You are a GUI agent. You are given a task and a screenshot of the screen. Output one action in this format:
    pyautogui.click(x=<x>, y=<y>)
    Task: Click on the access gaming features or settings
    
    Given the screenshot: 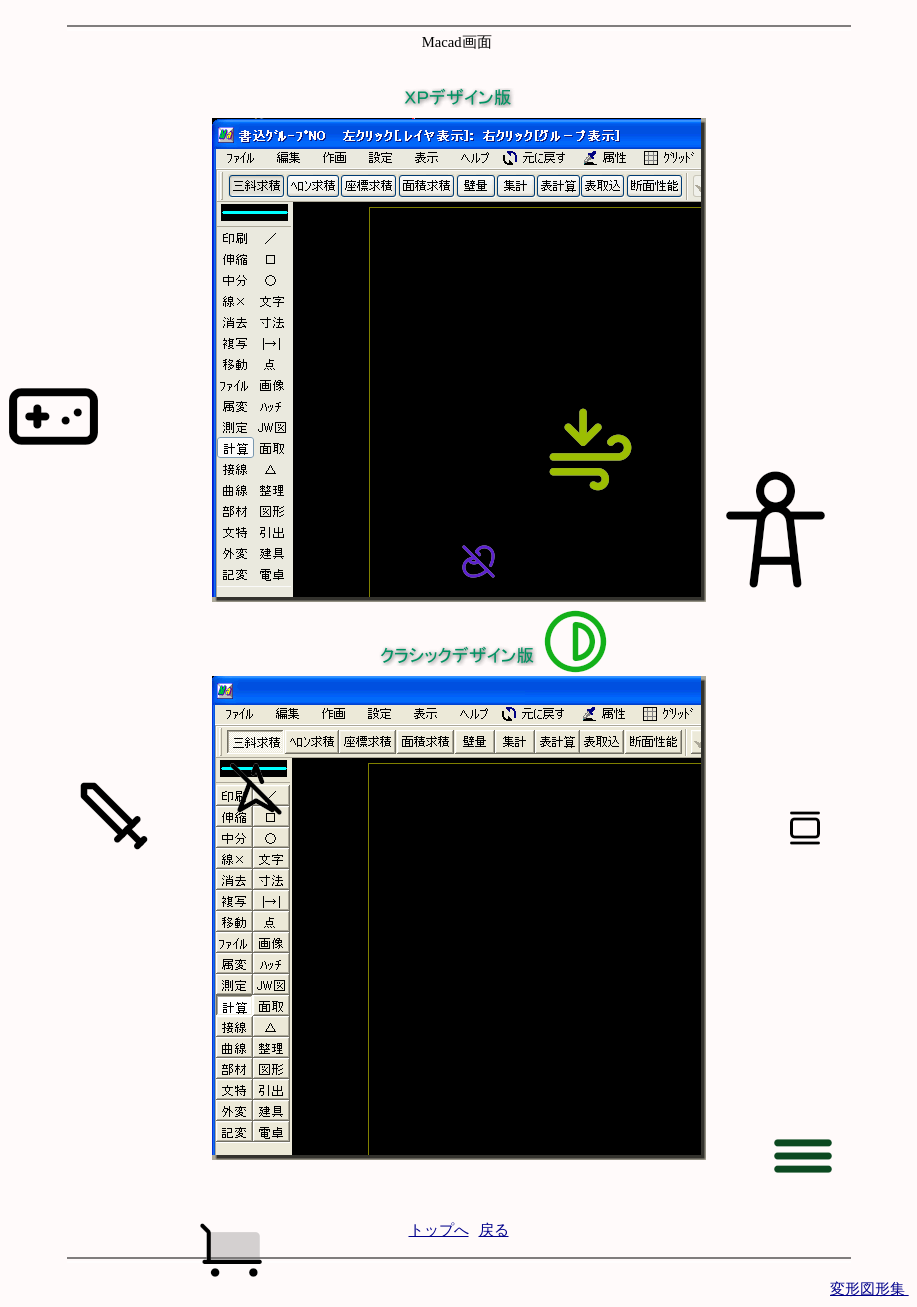 What is the action you would take?
    pyautogui.click(x=53, y=416)
    